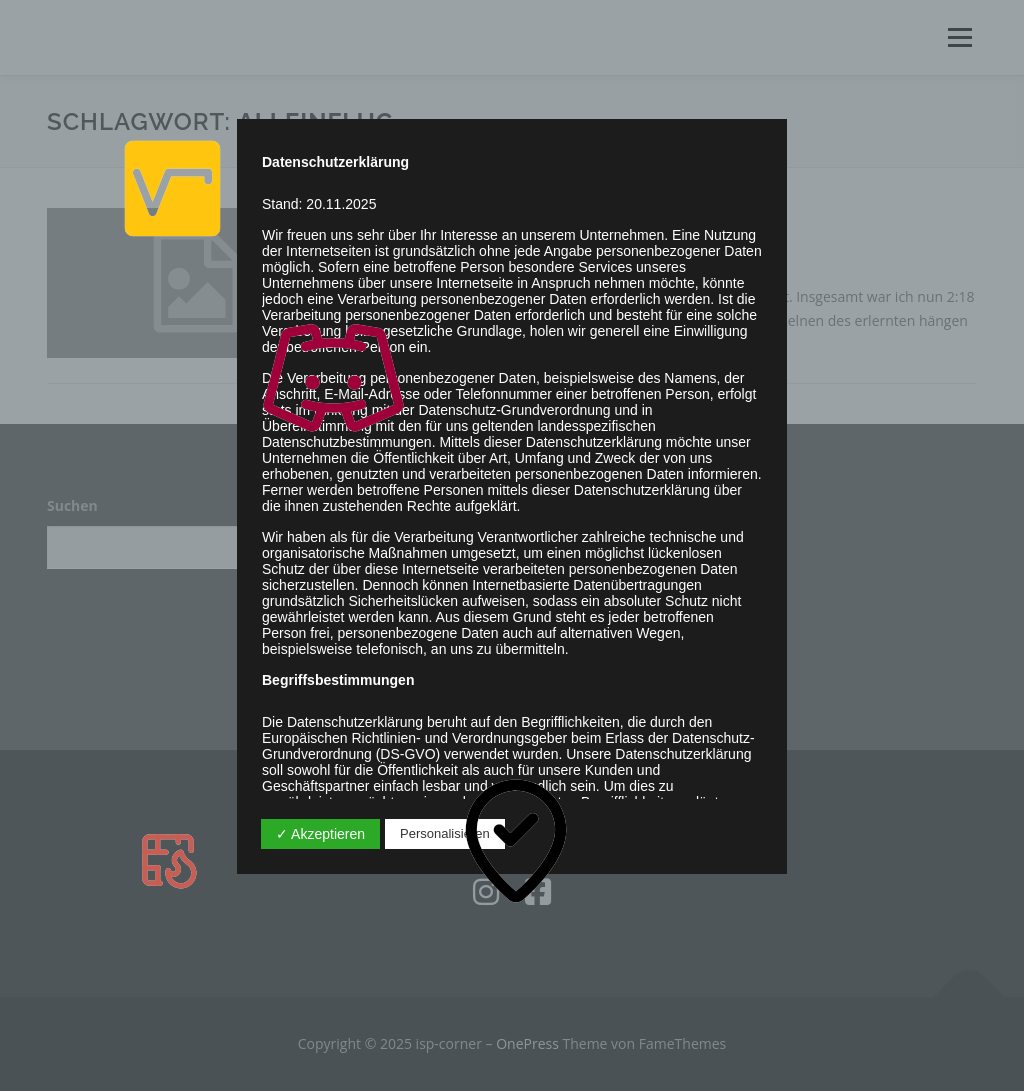 This screenshot has width=1024, height=1091. I want to click on open Discord, so click(333, 375).